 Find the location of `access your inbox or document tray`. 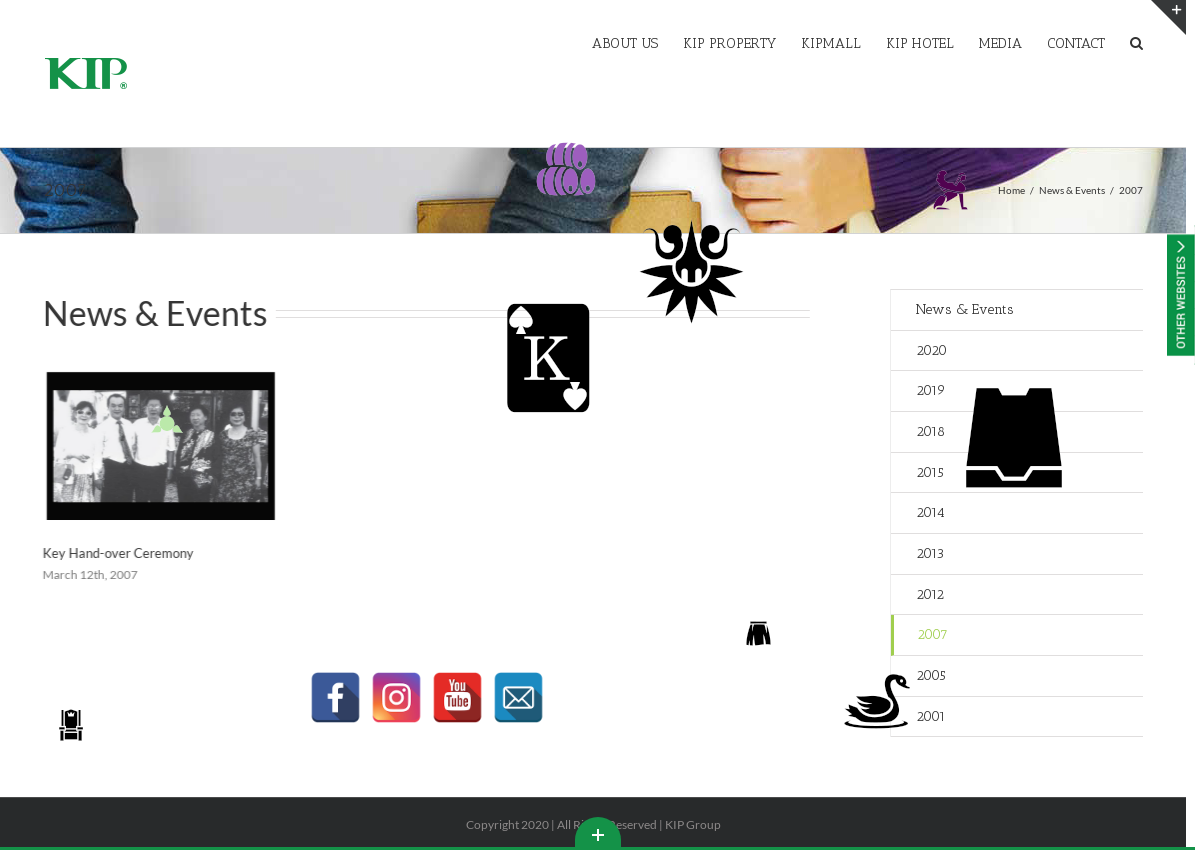

access your inbox or document tray is located at coordinates (1014, 436).